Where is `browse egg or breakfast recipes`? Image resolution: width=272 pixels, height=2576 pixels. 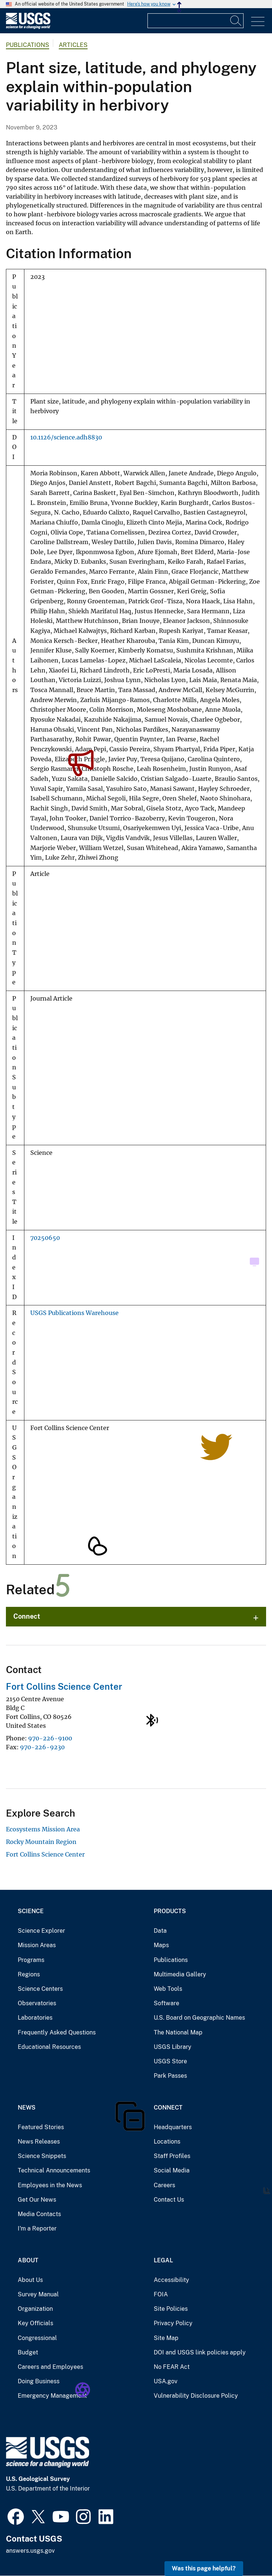
browse egg or breakfast recipes is located at coordinates (98, 1545).